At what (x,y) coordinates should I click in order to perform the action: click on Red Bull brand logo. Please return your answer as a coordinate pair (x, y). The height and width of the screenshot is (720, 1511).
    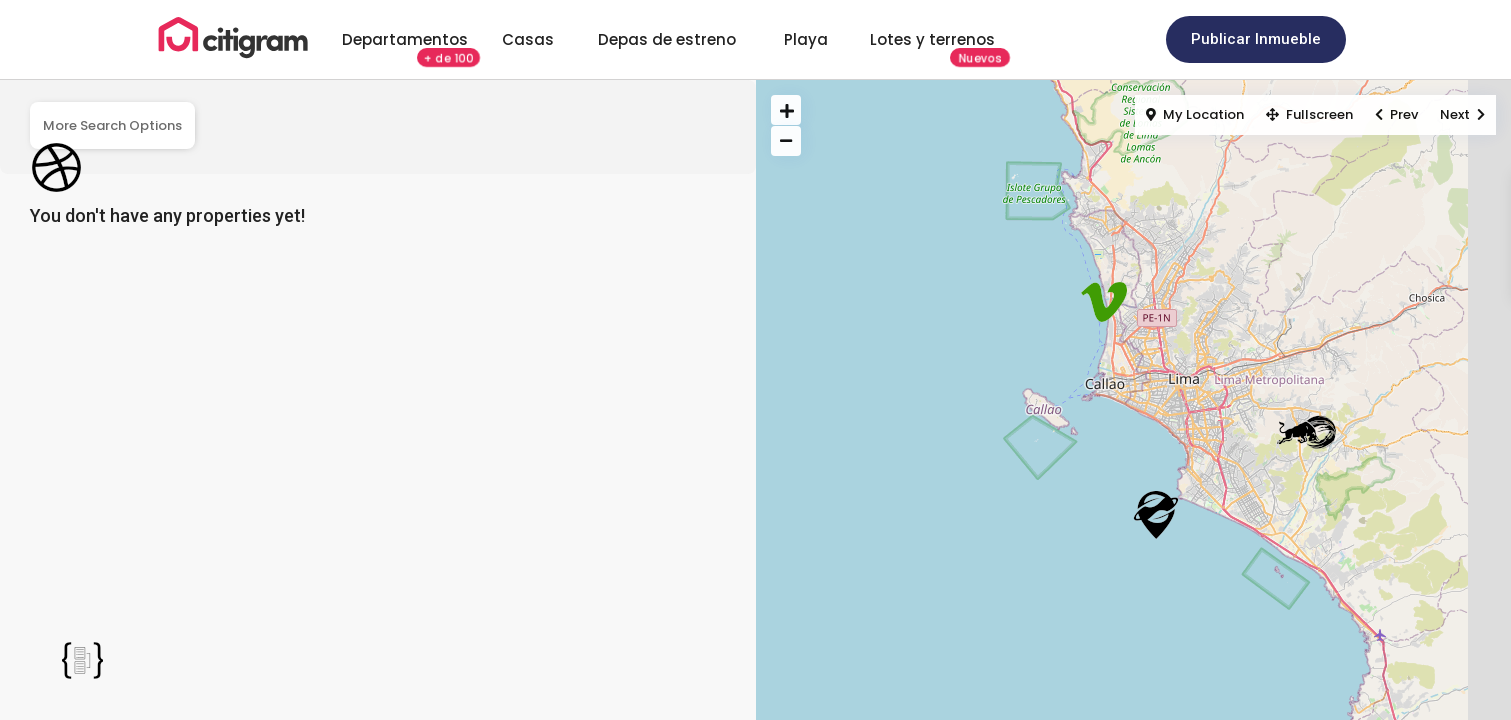
    Looking at the image, I should click on (1306, 432).